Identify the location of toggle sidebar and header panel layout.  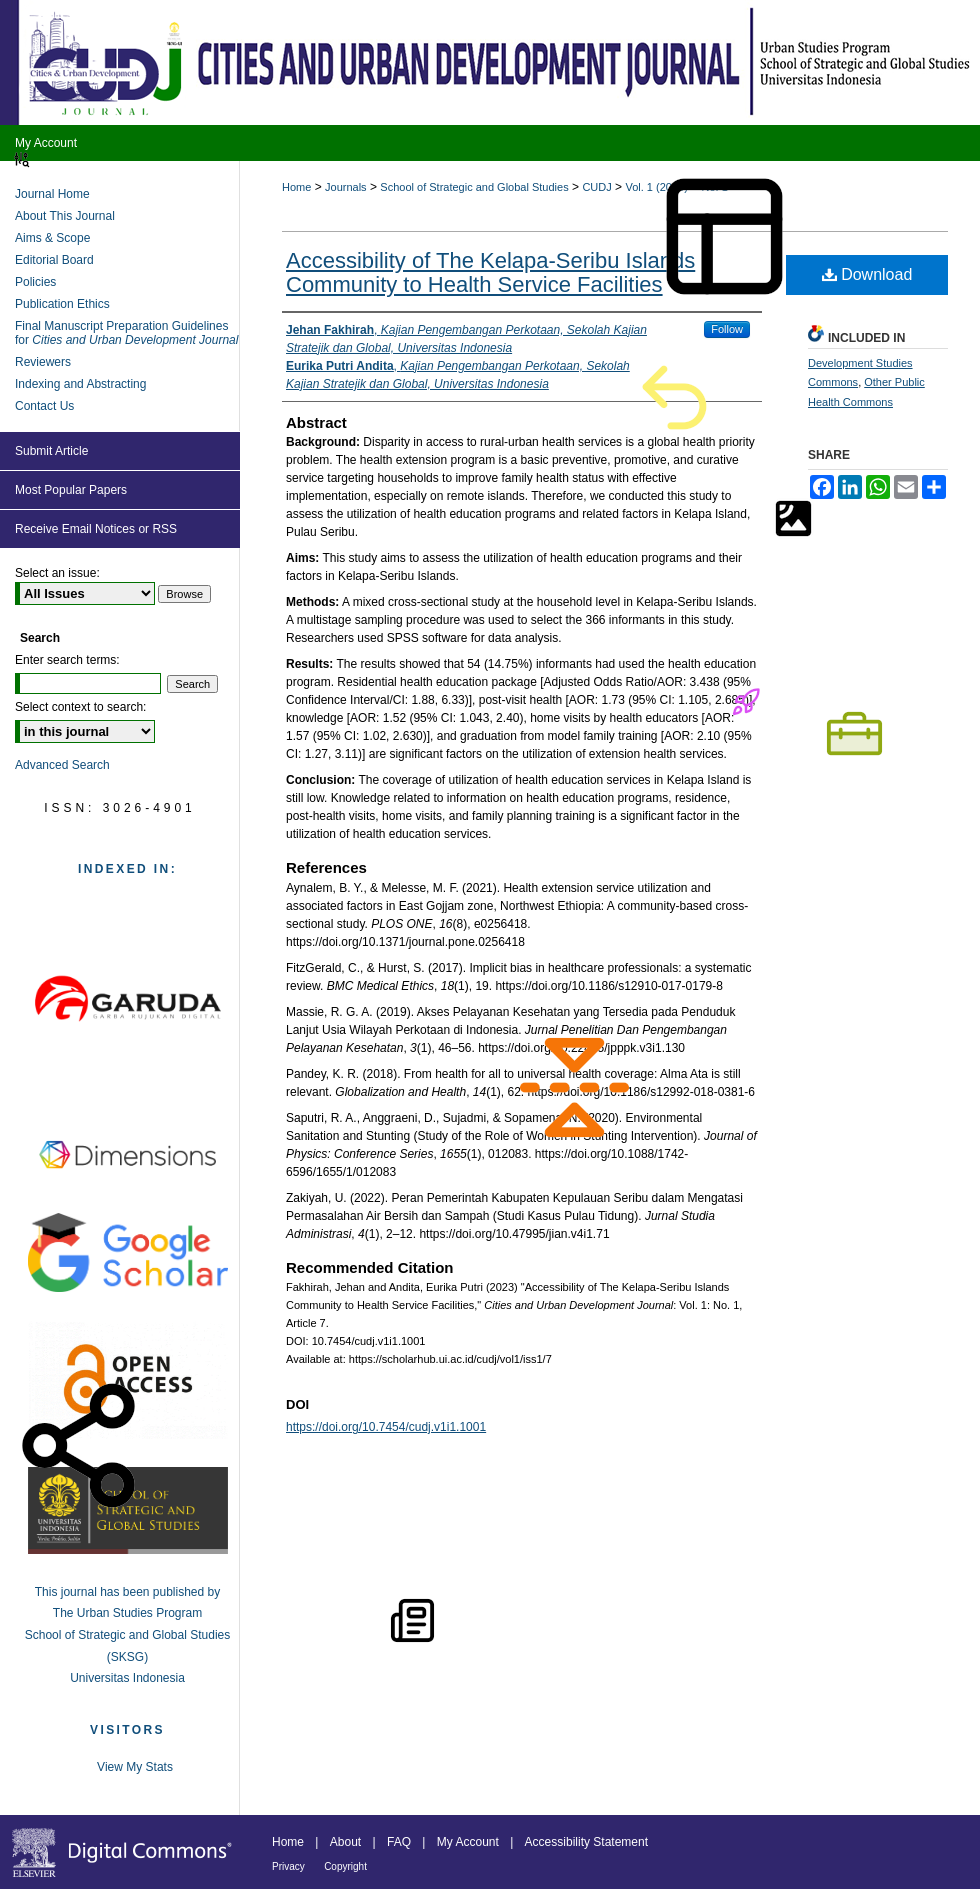
(724, 236).